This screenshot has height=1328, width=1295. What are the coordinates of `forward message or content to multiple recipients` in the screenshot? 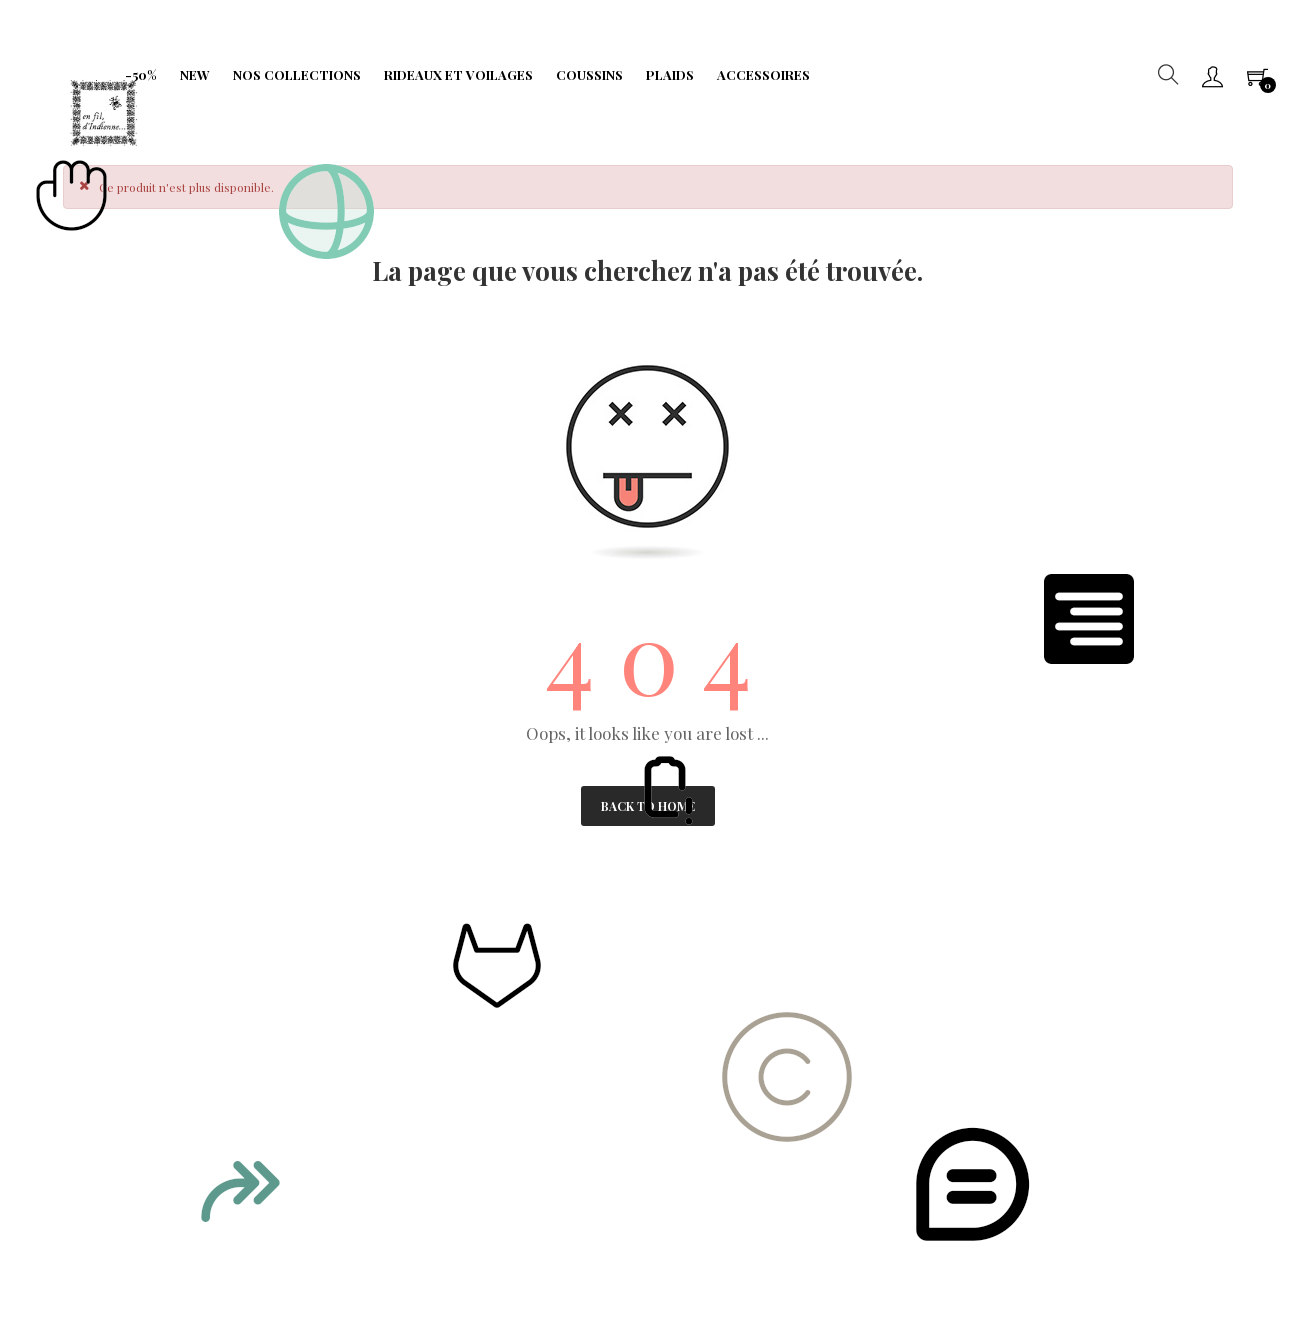 It's located at (240, 1191).